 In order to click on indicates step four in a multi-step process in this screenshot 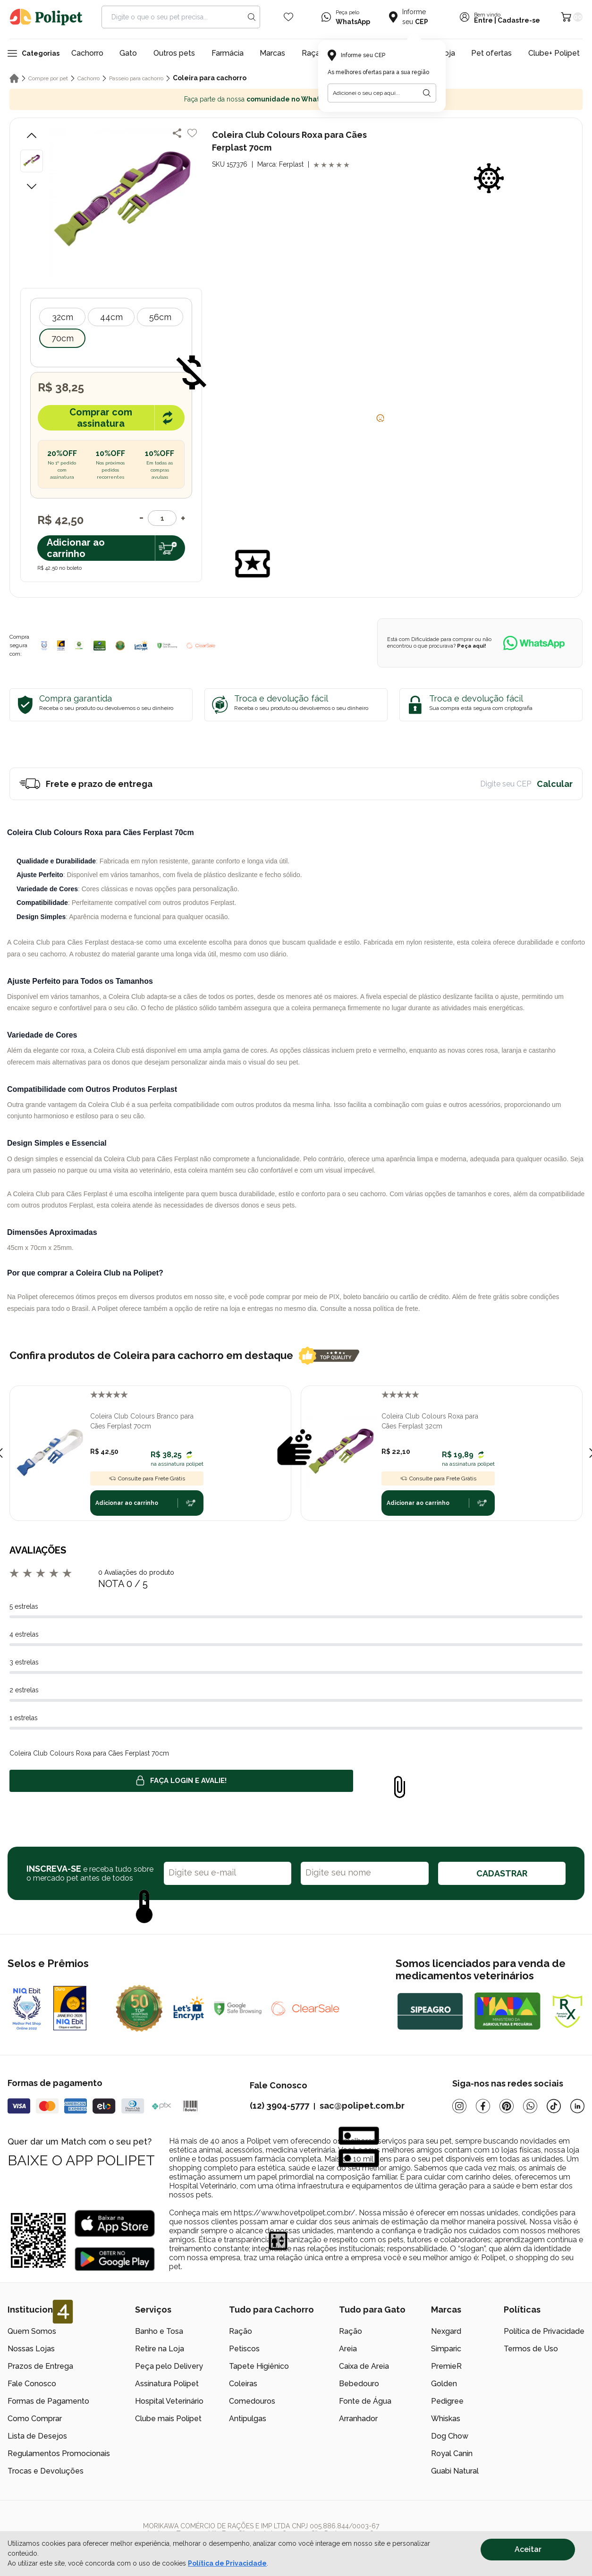, I will do `click(63, 2312)`.